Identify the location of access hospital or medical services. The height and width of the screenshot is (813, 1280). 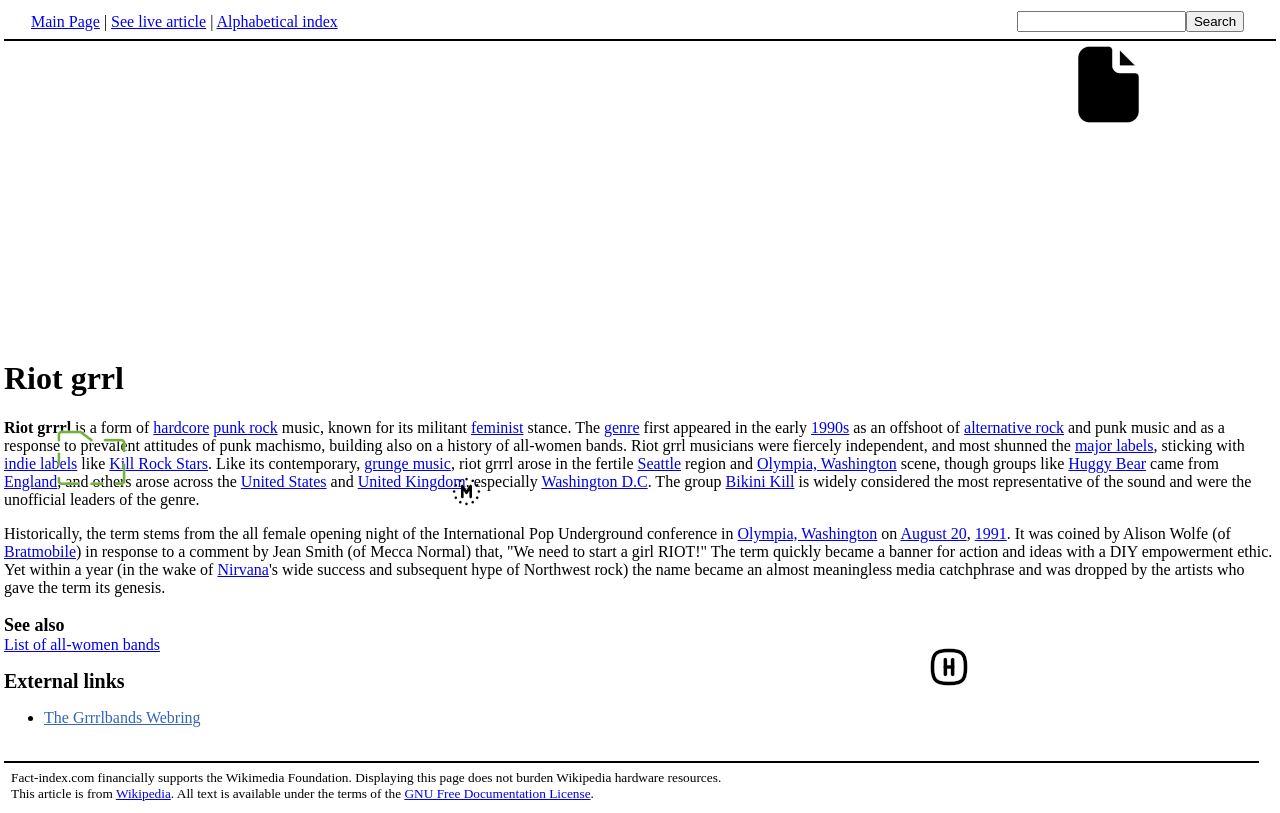
(949, 667).